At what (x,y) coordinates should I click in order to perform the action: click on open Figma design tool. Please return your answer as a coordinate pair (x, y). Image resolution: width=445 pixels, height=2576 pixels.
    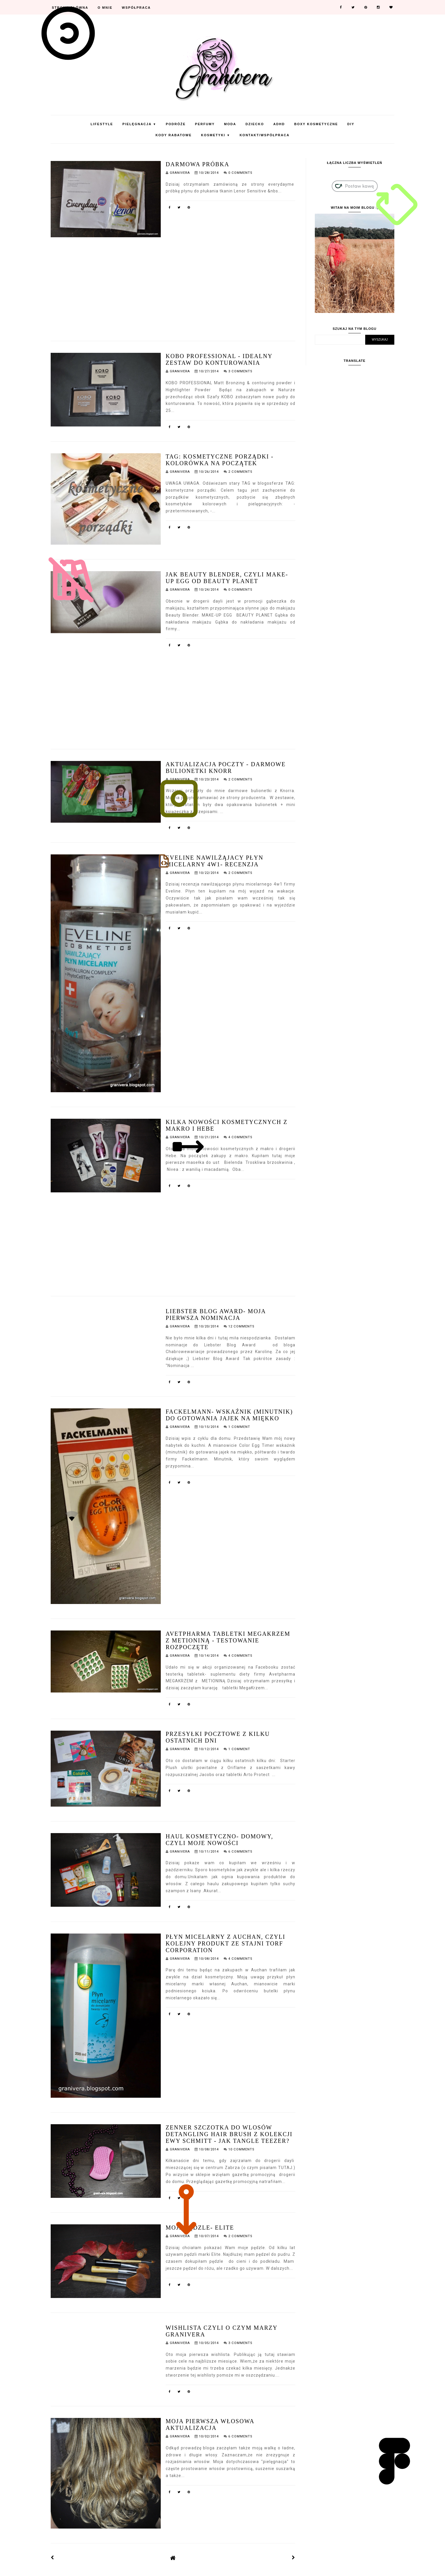
    Looking at the image, I should click on (394, 2461).